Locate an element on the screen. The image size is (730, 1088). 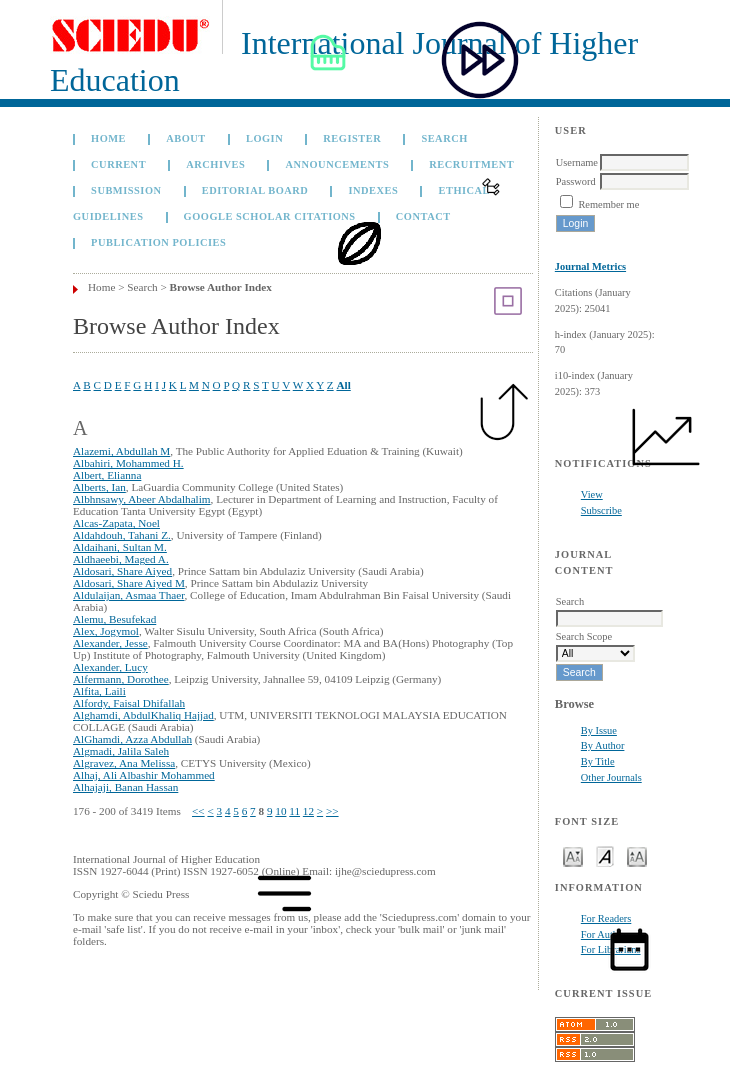
square payment services logo is located at coordinates (508, 301).